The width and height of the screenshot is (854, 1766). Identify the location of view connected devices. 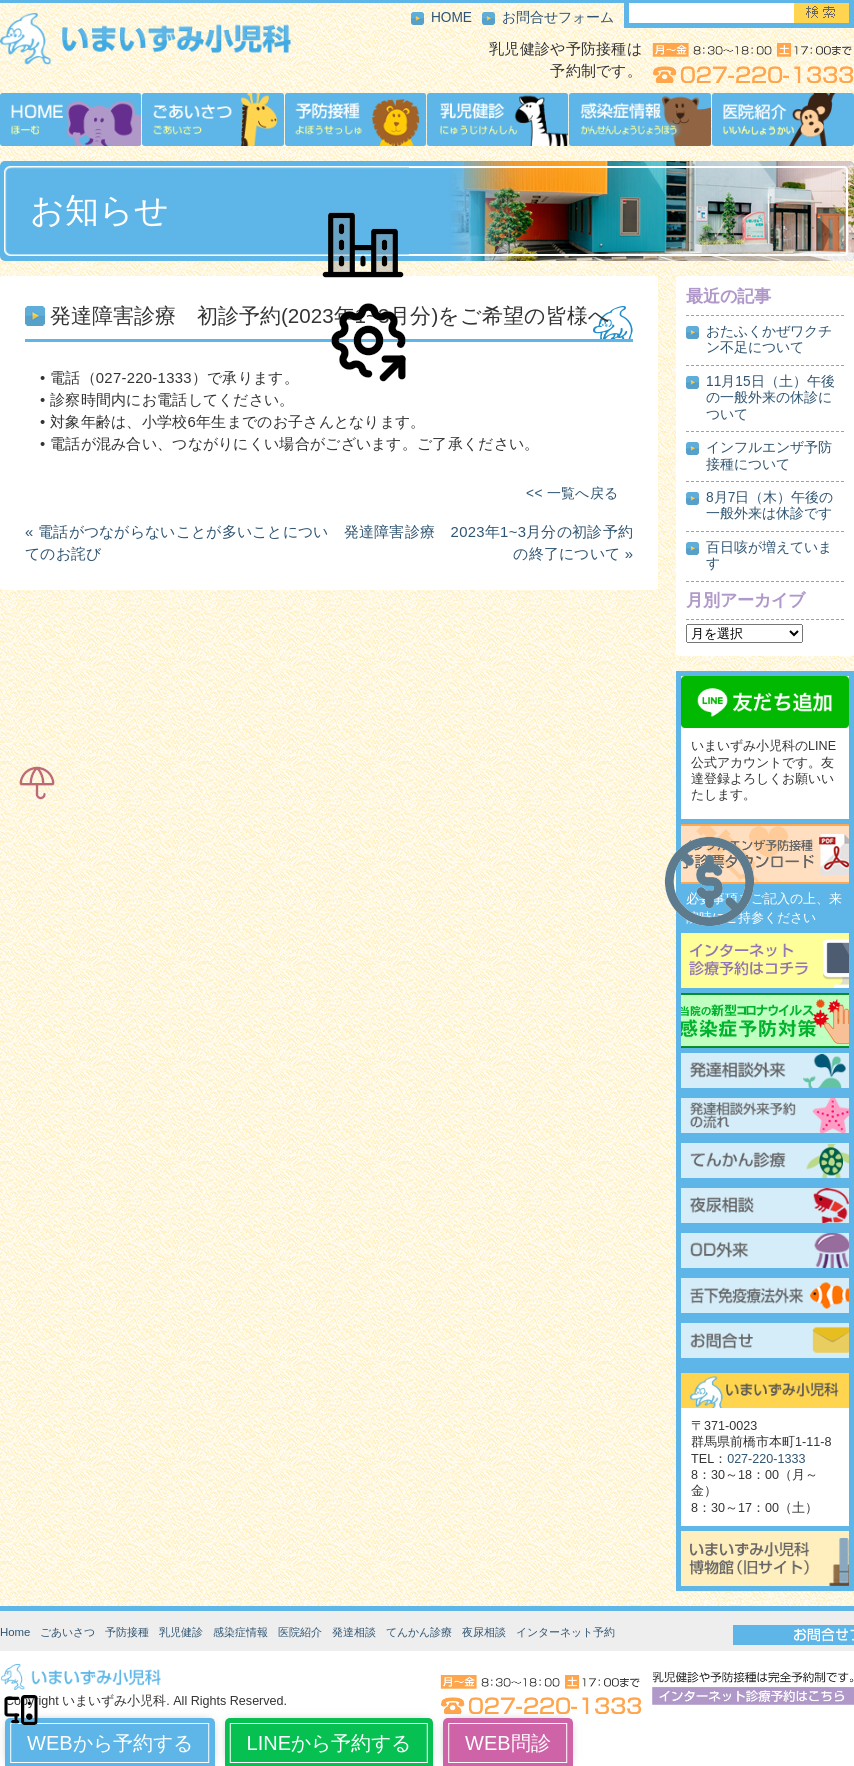
(21, 1710).